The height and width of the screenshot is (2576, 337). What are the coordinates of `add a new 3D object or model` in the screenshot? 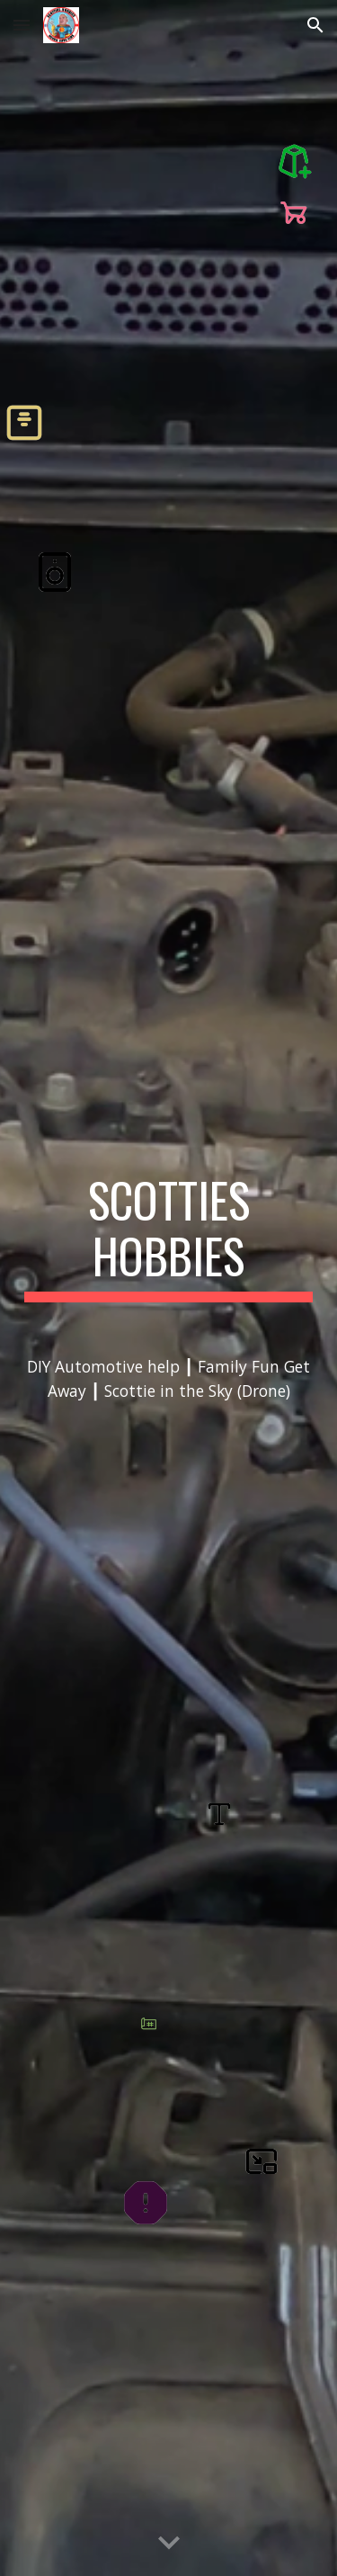 It's located at (294, 161).